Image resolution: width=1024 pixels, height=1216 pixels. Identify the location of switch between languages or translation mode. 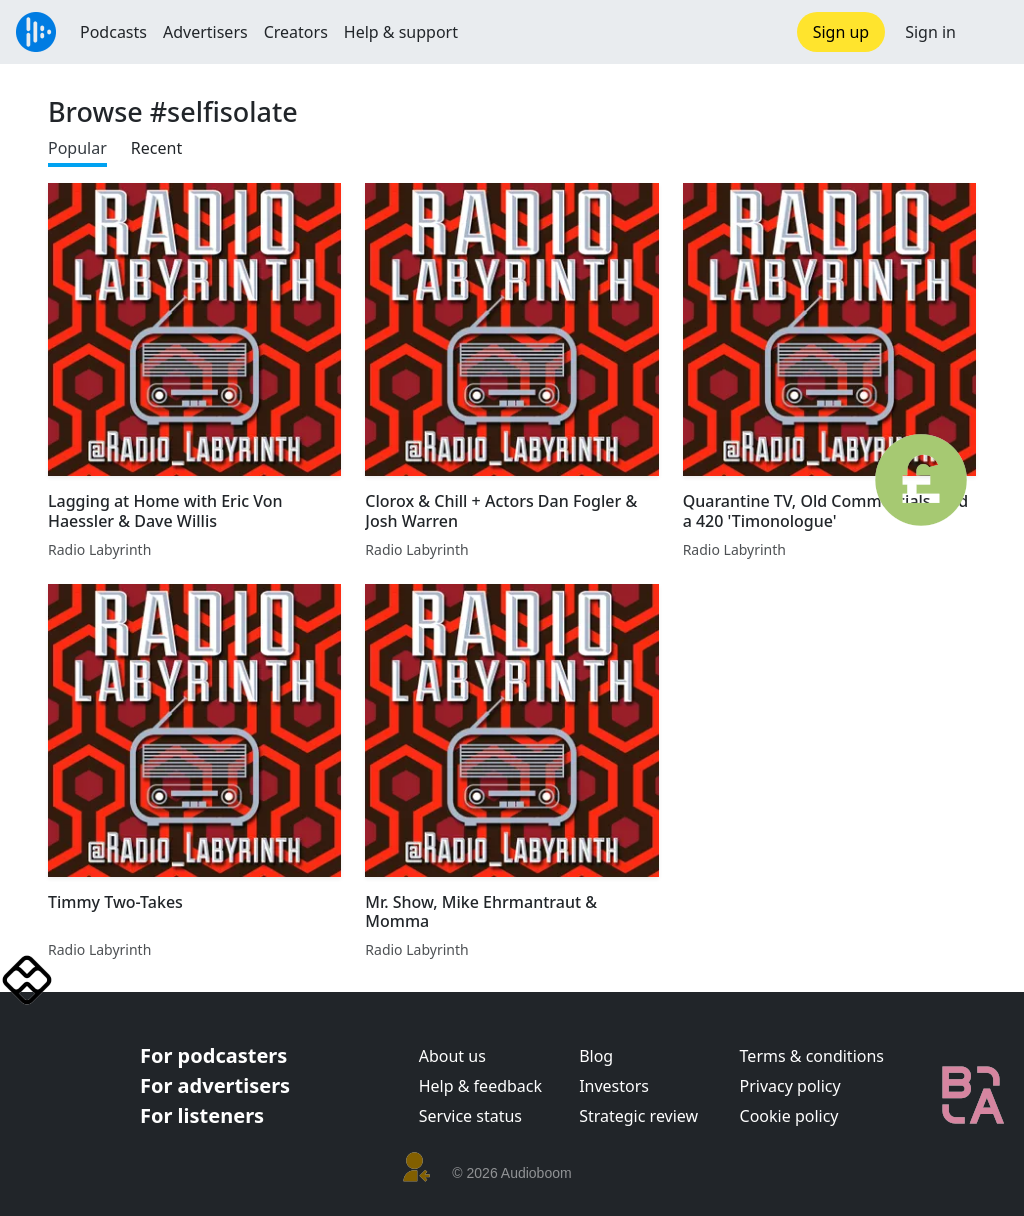
(971, 1095).